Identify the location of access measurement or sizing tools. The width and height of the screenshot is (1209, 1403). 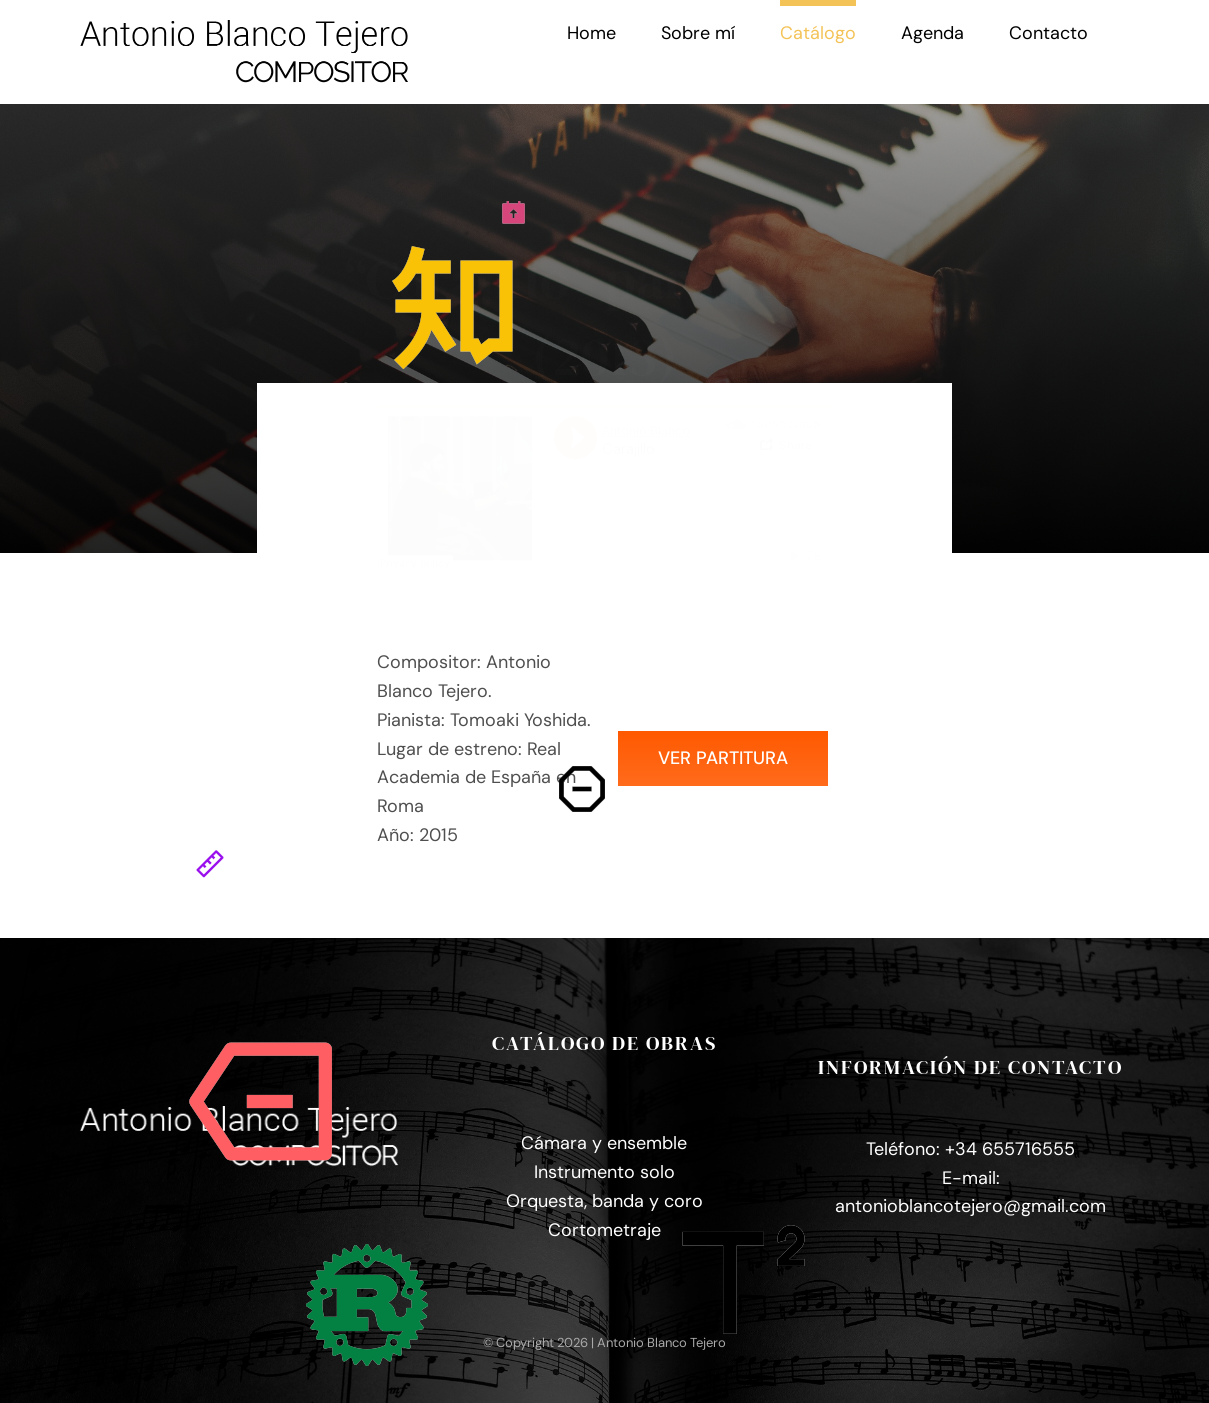
(210, 863).